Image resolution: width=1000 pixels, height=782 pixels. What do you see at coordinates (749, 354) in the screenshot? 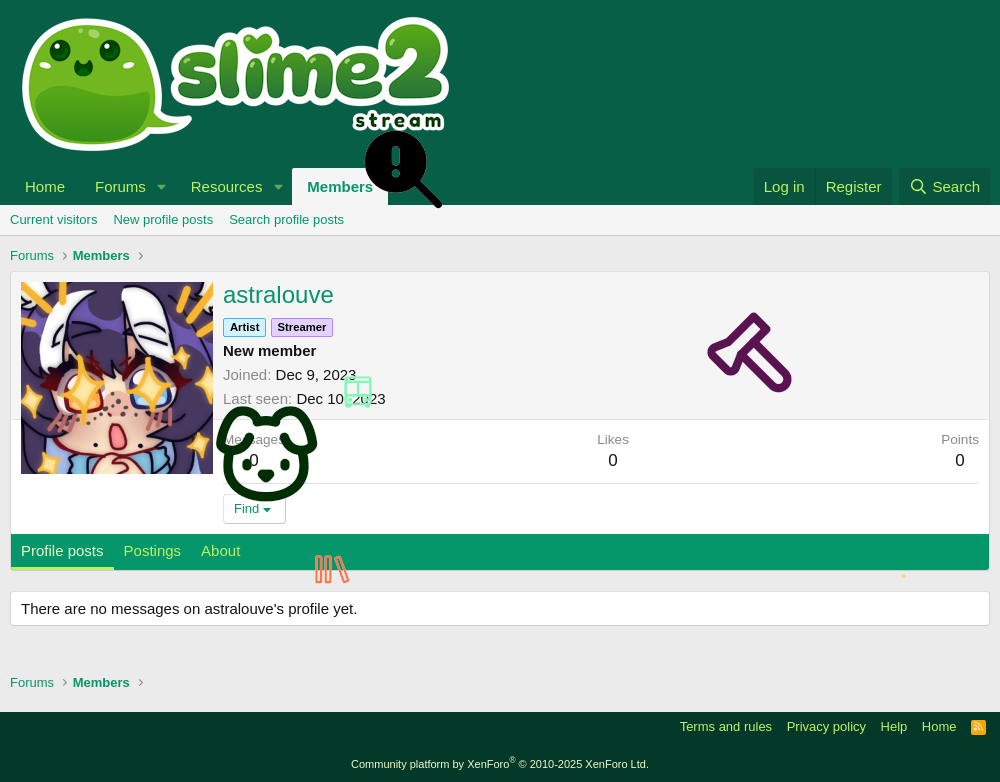
I see `access crafting or woodcutting tools` at bounding box center [749, 354].